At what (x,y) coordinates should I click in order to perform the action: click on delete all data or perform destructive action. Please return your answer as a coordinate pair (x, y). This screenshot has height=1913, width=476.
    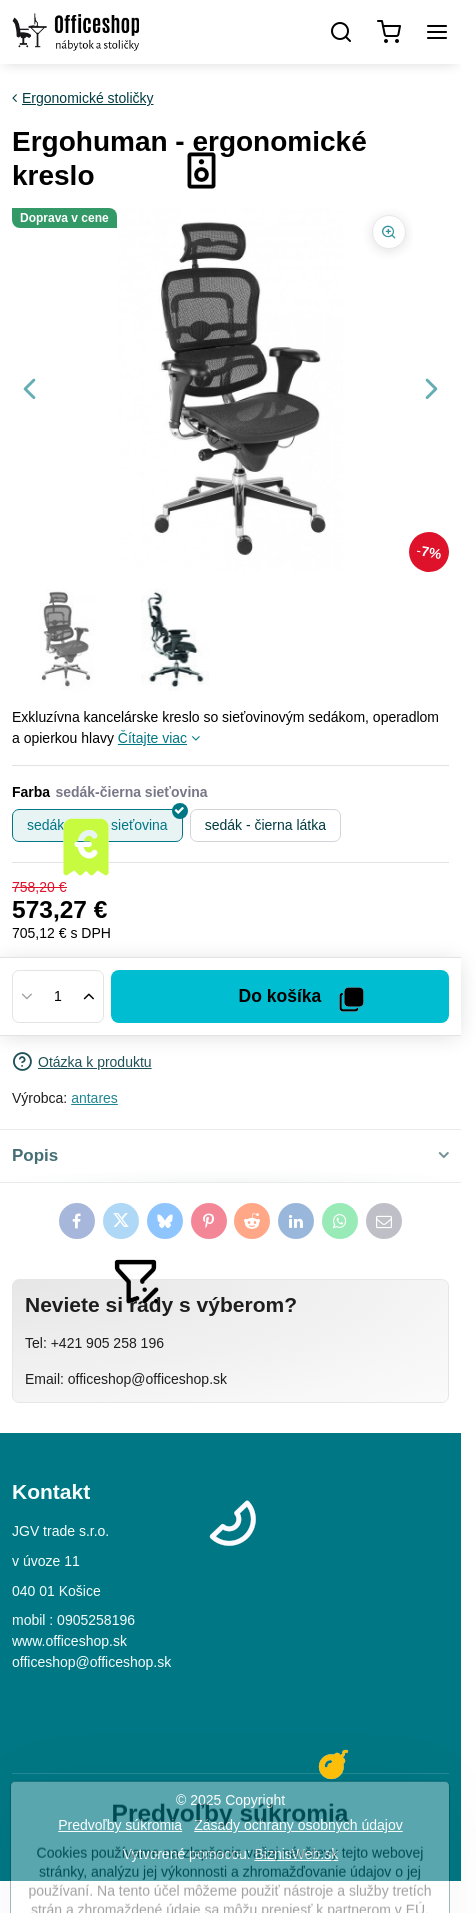
    Looking at the image, I should click on (333, 1764).